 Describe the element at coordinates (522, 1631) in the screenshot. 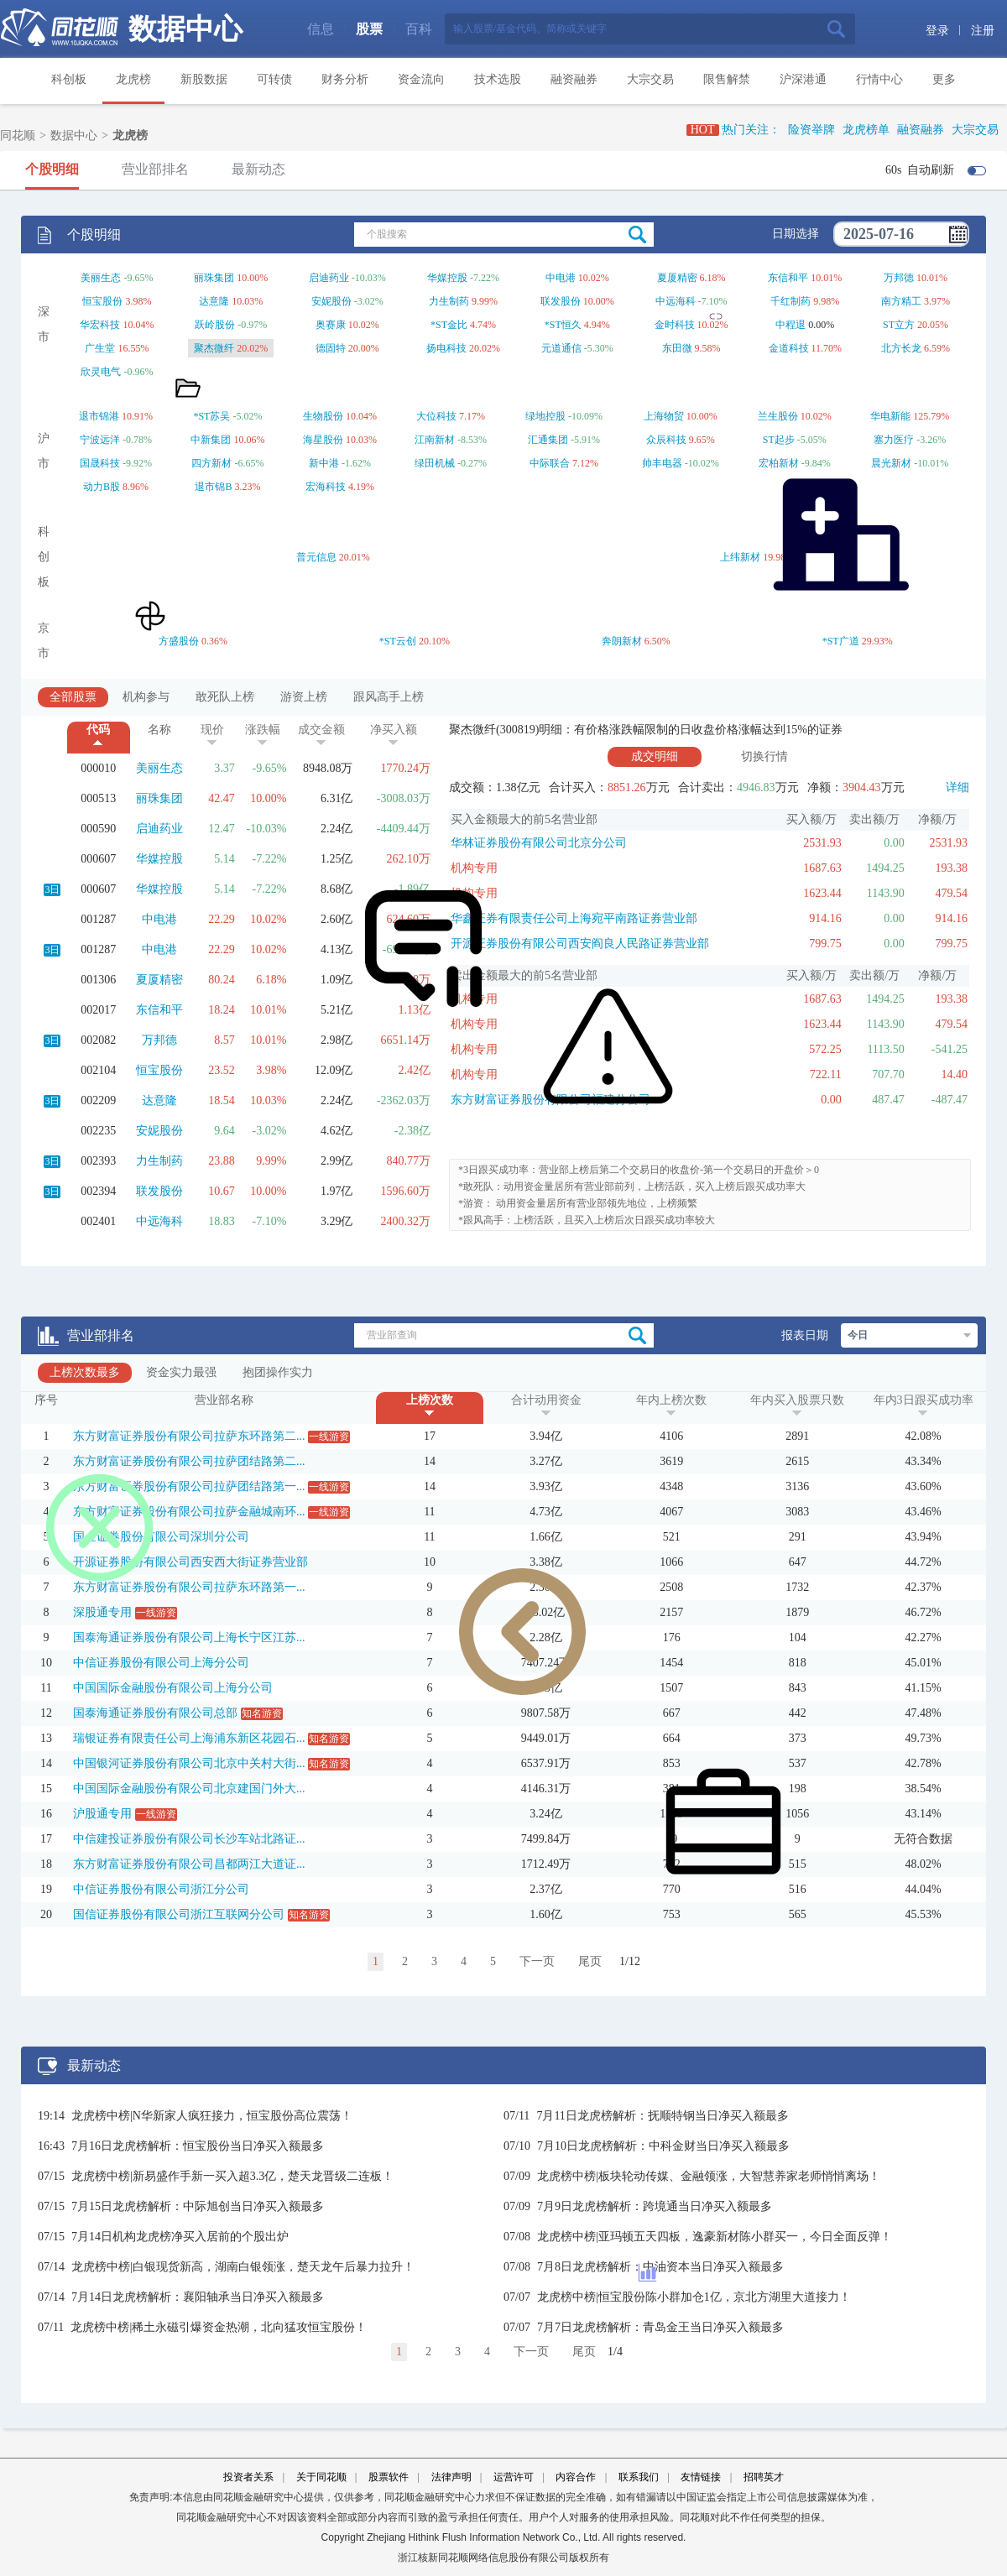

I see `go back to the previous screen` at that location.